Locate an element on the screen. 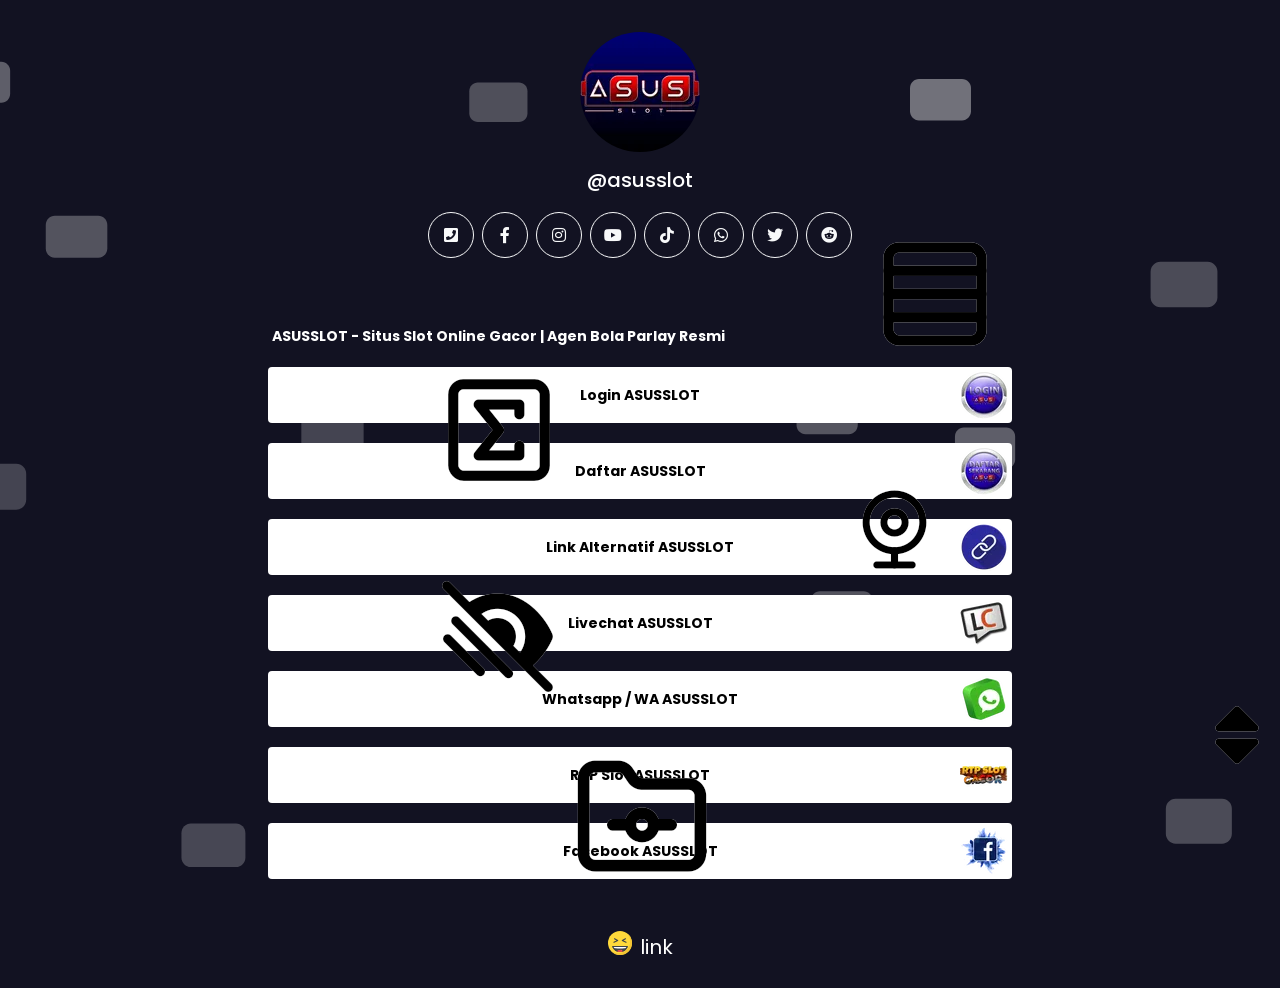  access webcam or camera settings is located at coordinates (894, 529).